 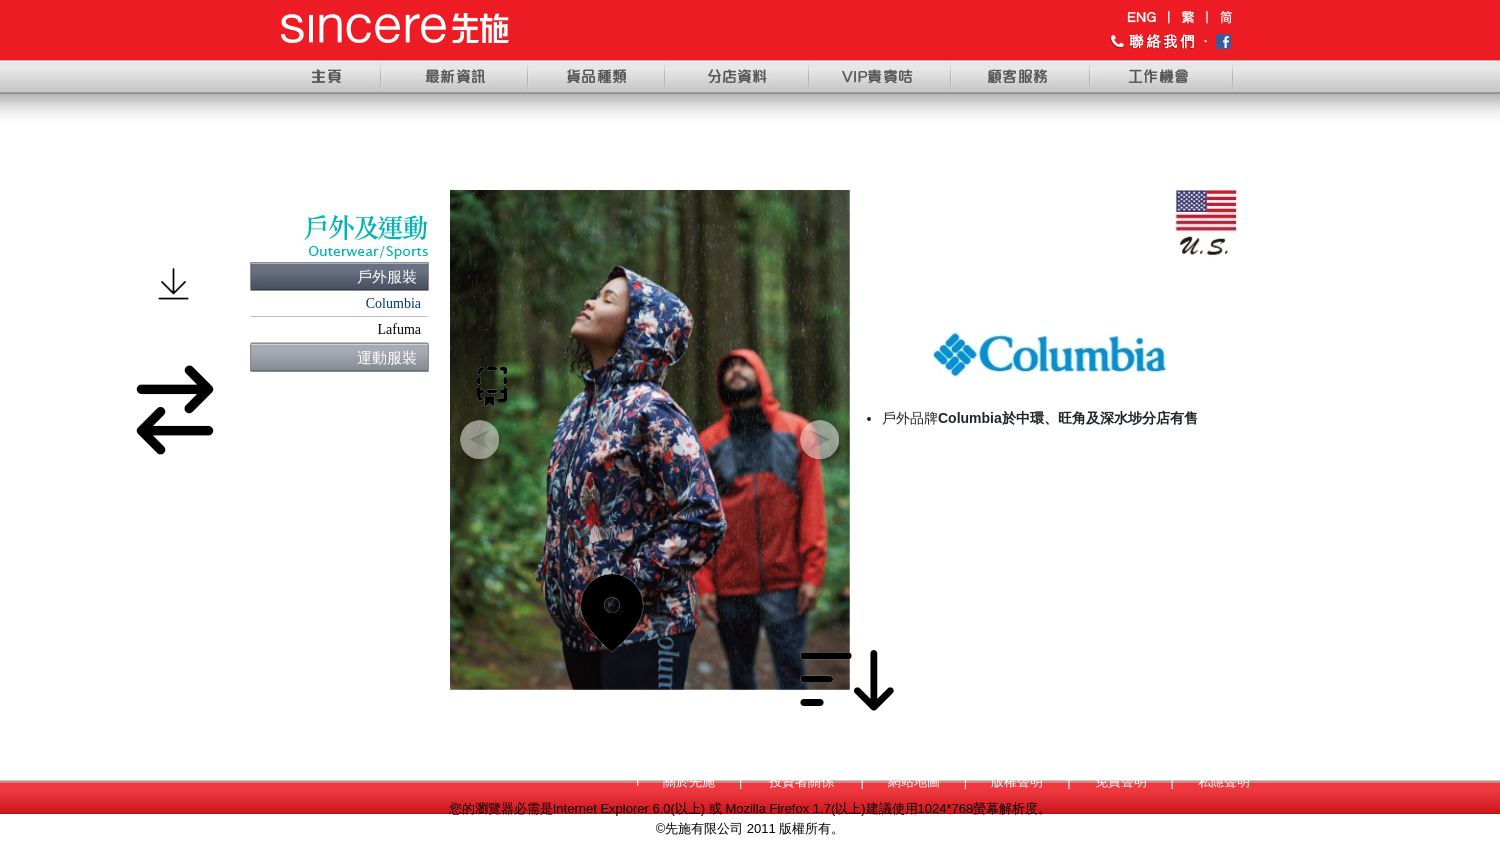 I want to click on create a new repository from template, so click(x=492, y=387).